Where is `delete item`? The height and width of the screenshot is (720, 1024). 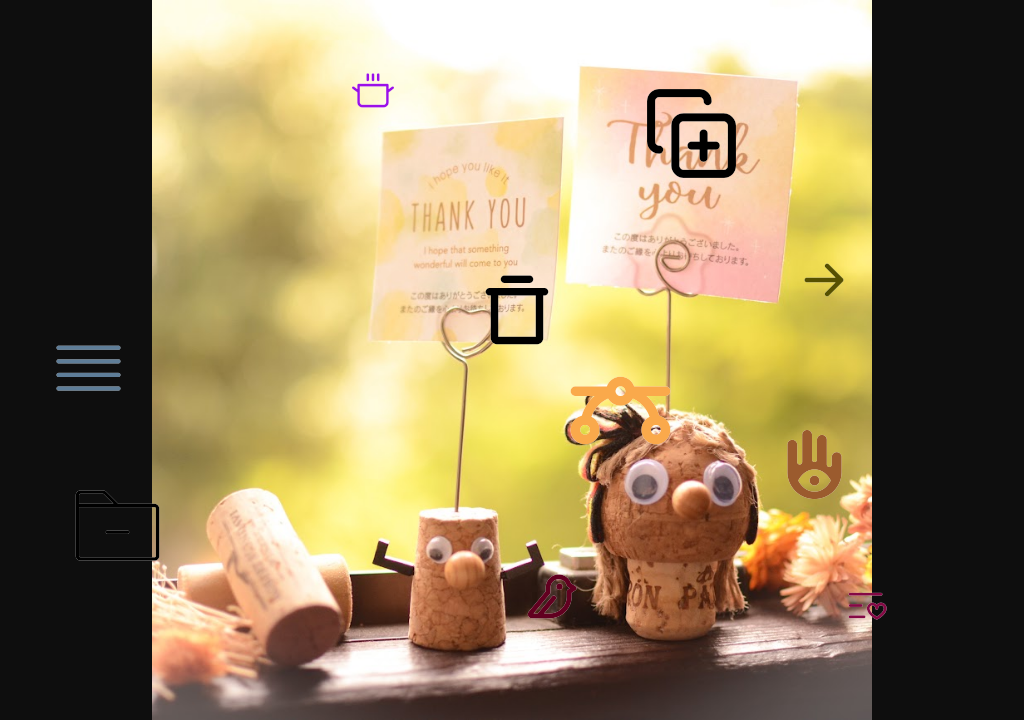
delete item is located at coordinates (517, 313).